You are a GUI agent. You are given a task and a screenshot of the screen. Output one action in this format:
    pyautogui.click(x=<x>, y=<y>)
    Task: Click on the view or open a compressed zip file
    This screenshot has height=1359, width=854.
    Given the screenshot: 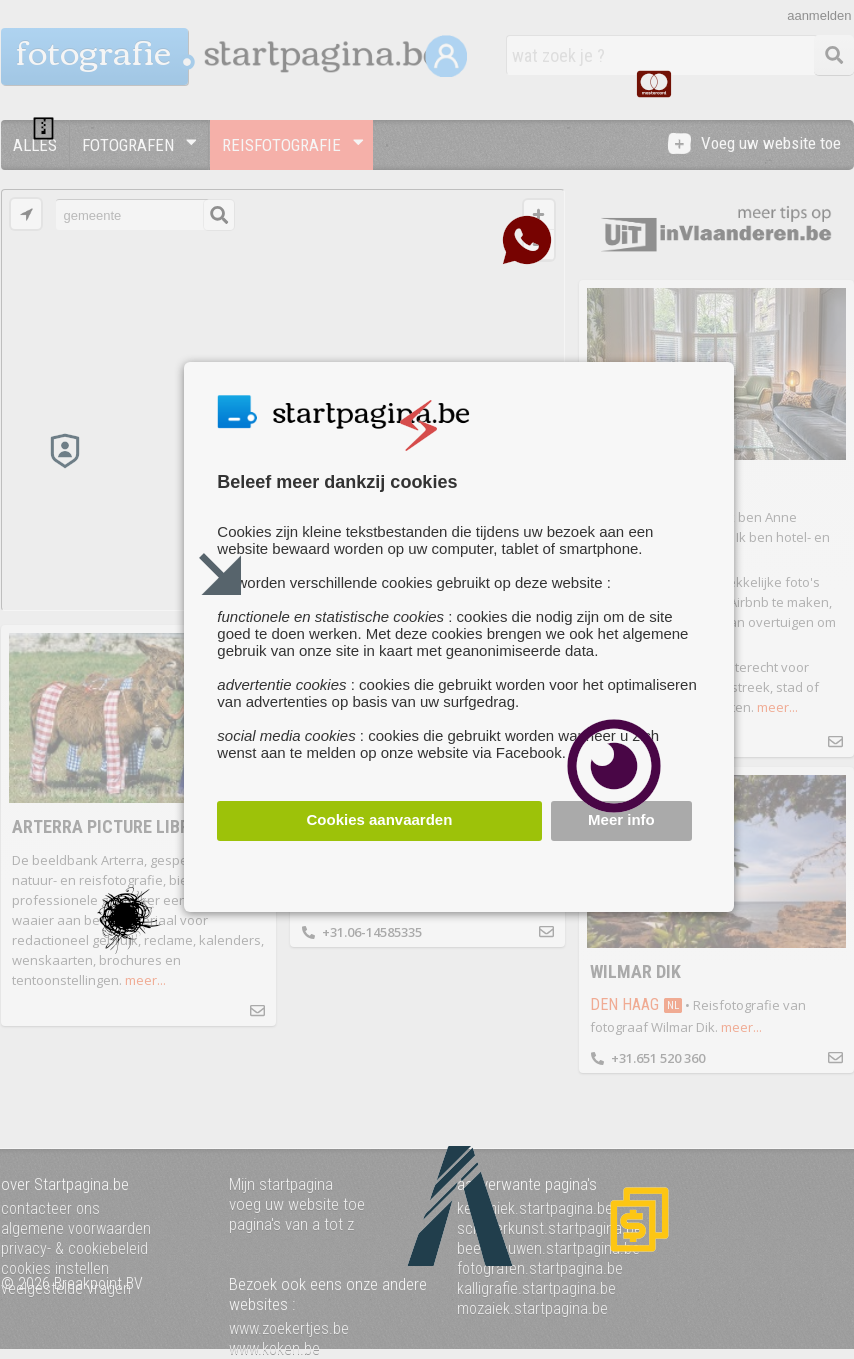 What is the action you would take?
    pyautogui.click(x=43, y=128)
    